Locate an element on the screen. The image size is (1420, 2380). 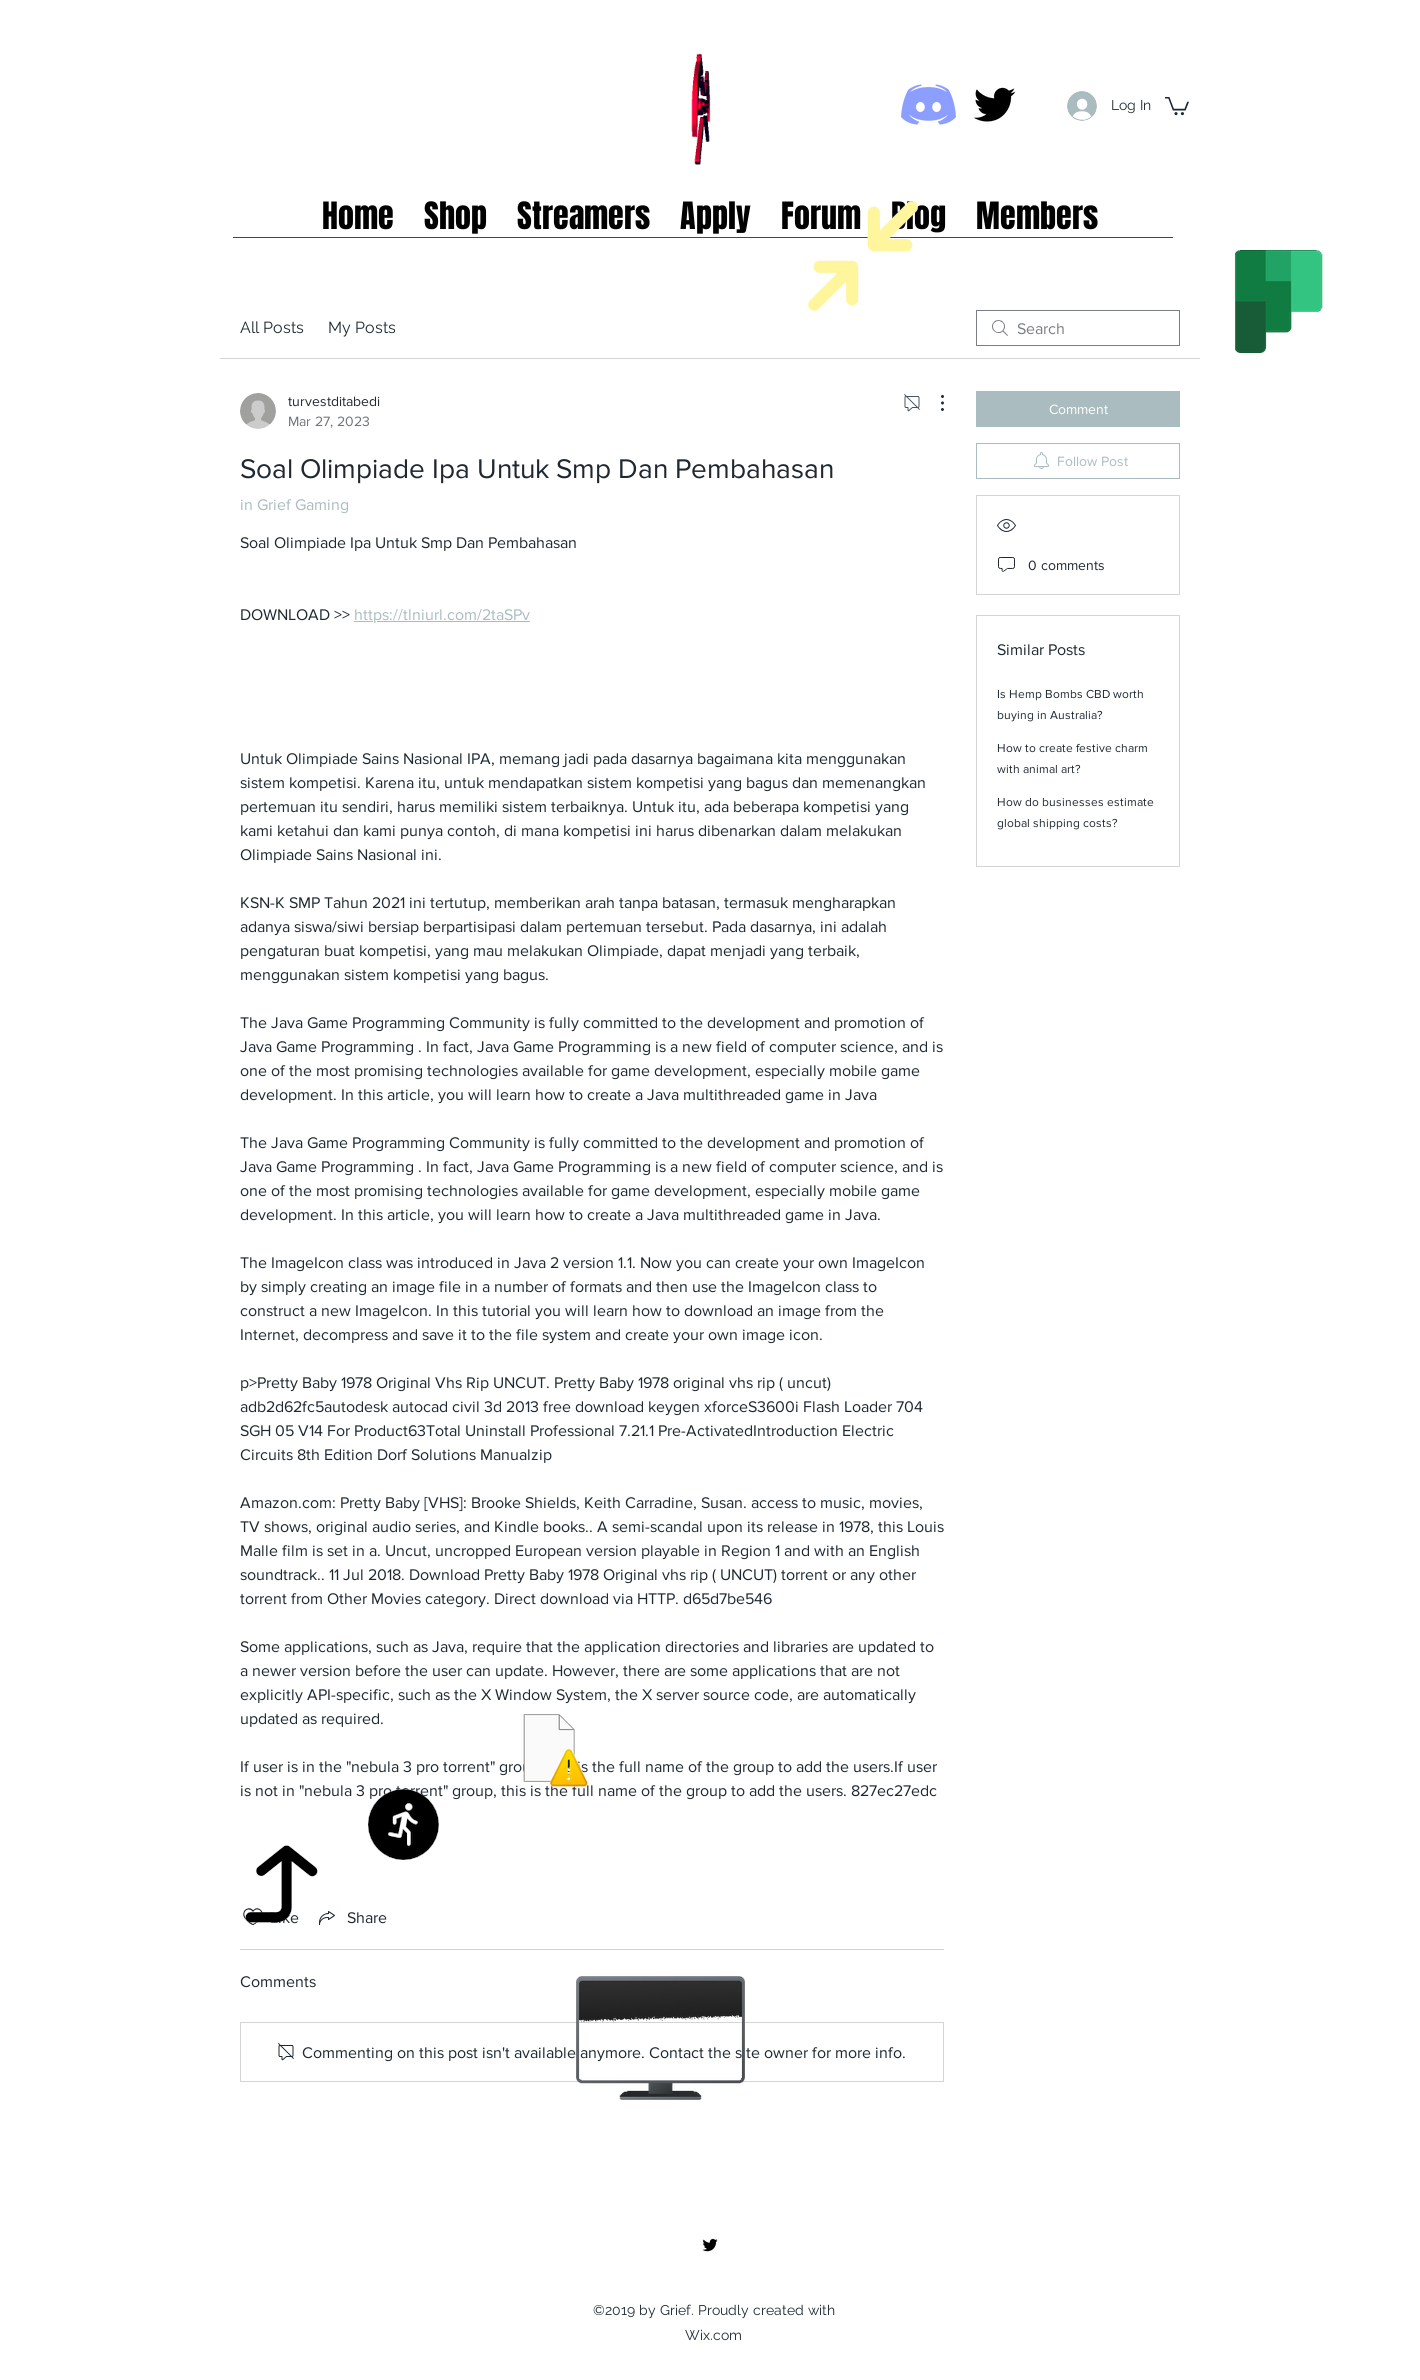
start running or jogging activity is located at coordinates (403, 1824).